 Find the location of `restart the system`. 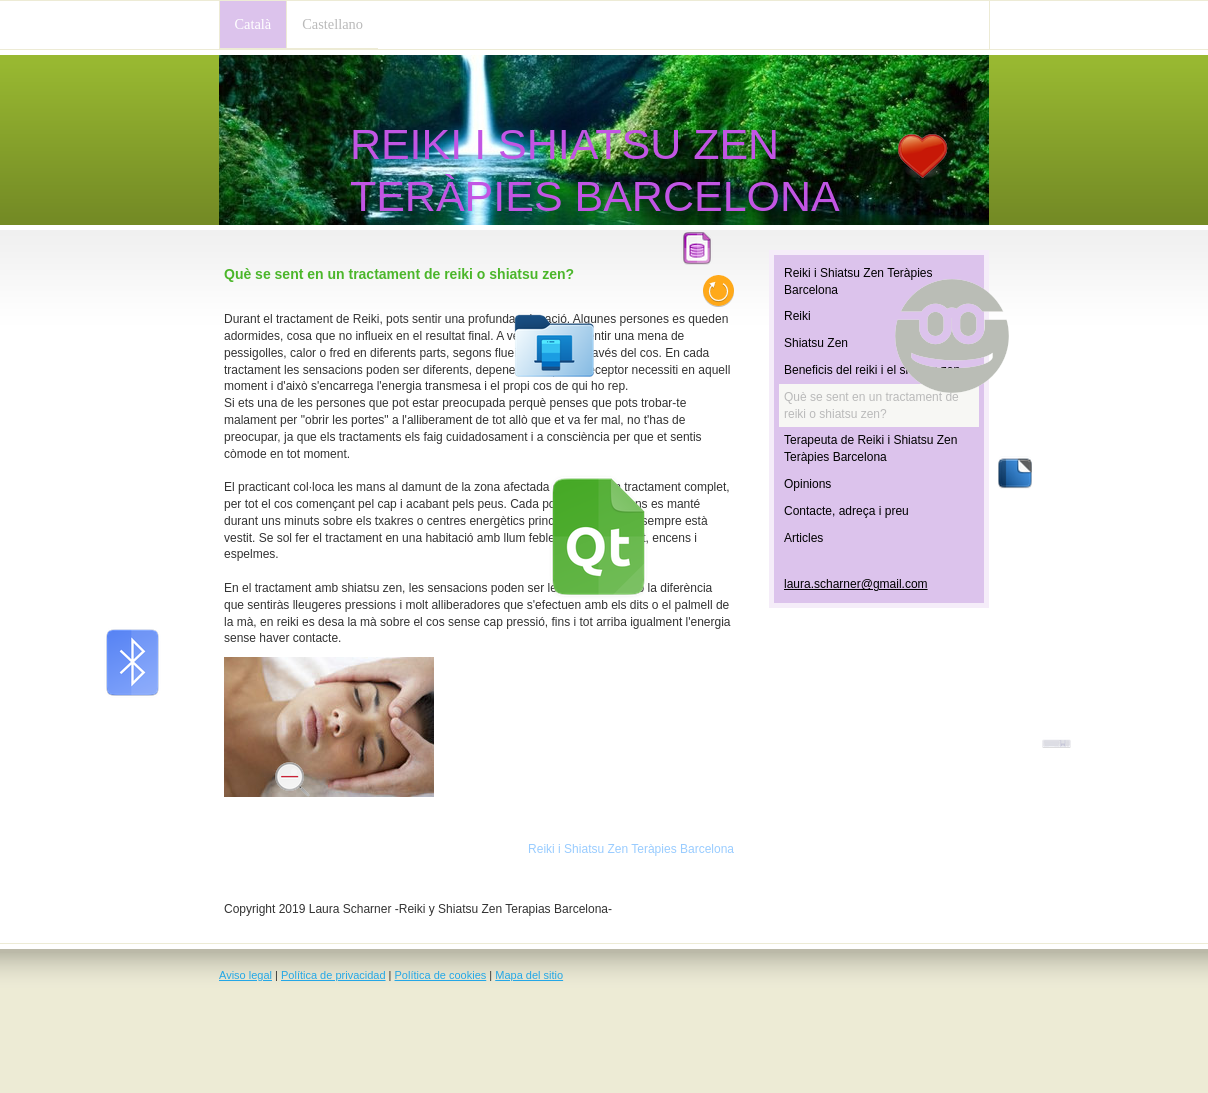

restart the system is located at coordinates (719, 291).